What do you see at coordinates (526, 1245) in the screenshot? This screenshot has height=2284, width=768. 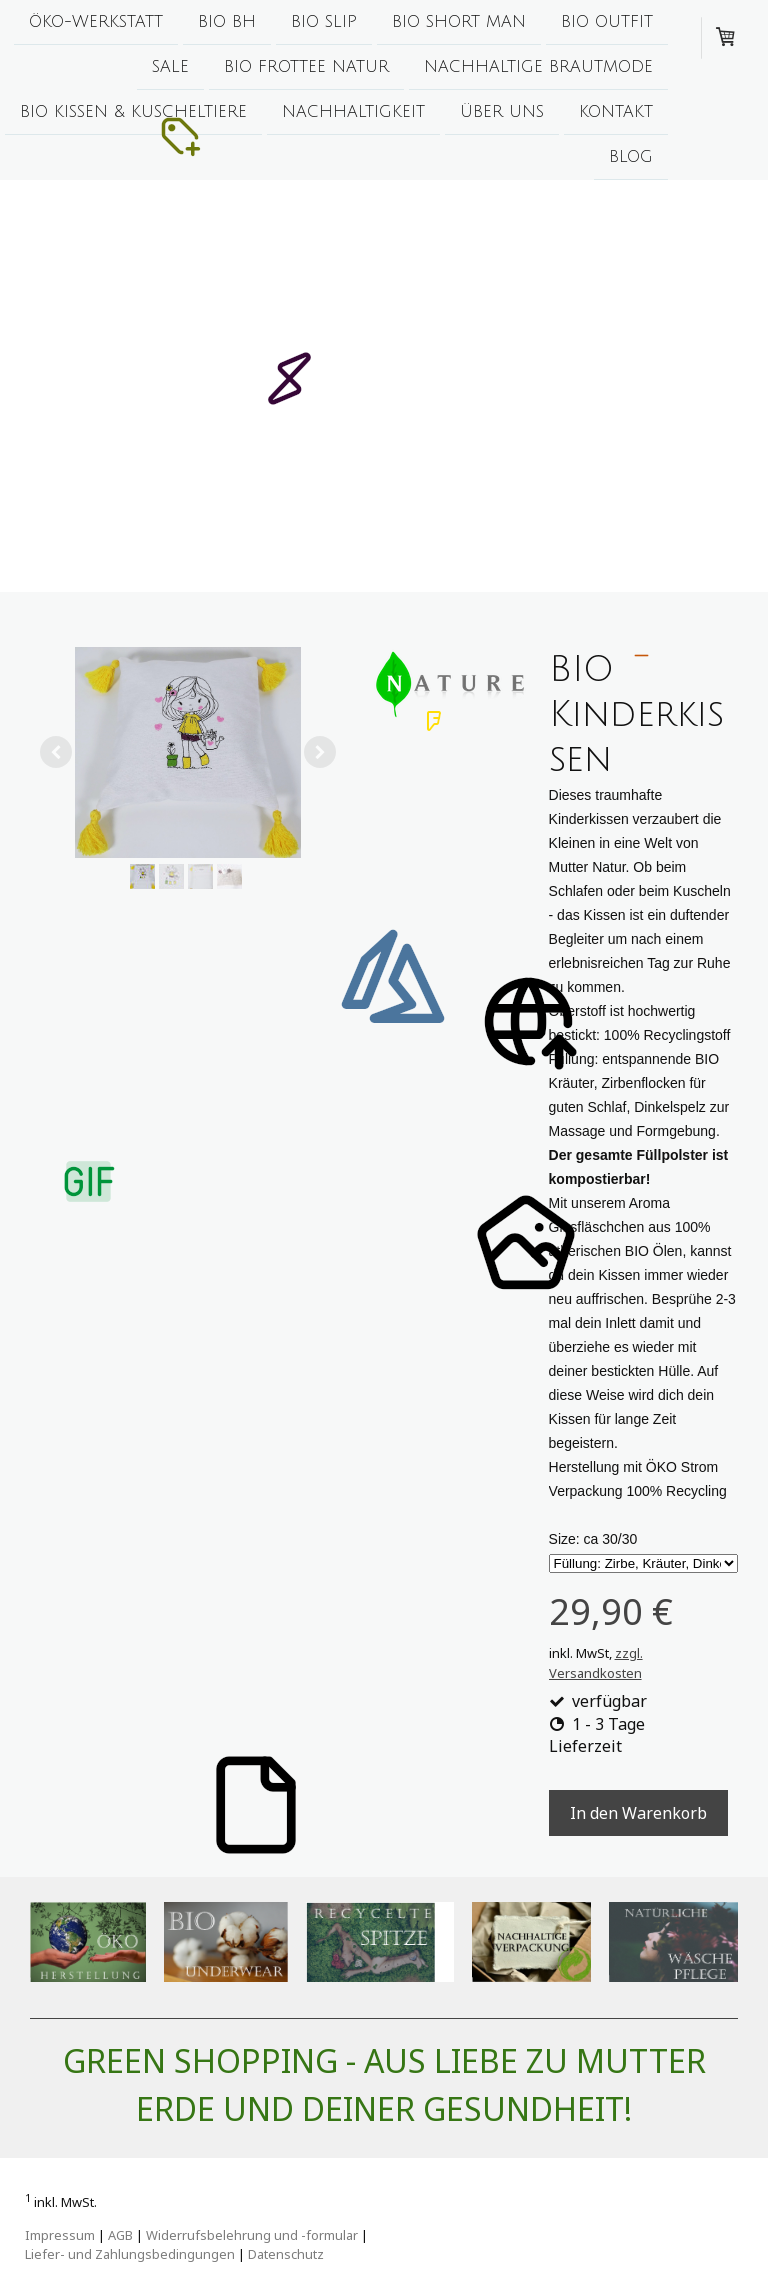 I see `view images in a pentagon-shaped frame` at bounding box center [526, 1245].